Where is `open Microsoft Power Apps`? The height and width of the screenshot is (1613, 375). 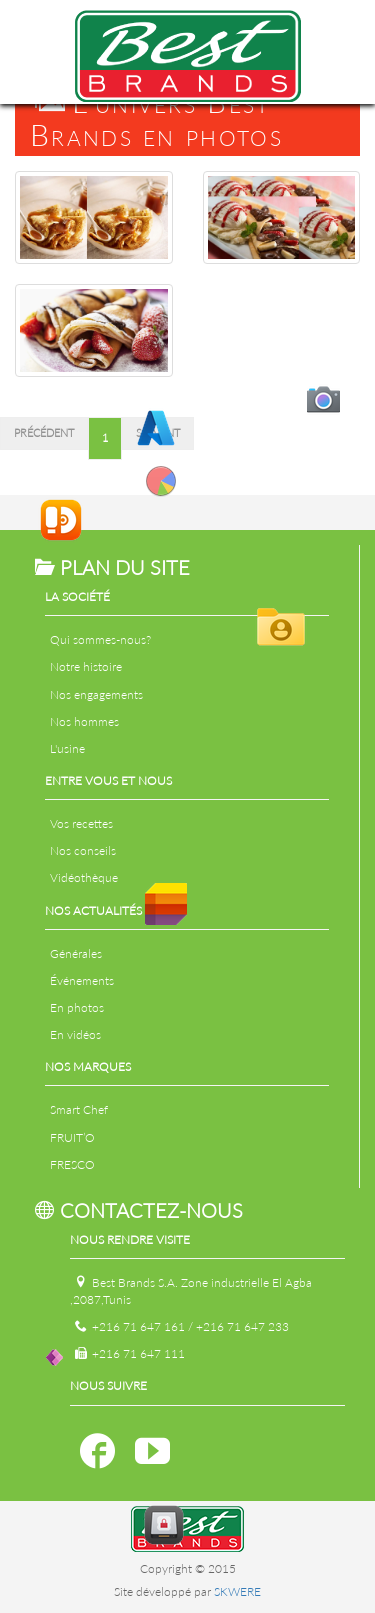
open Microsoft Power Apps is located at coordinates (54, 1357).